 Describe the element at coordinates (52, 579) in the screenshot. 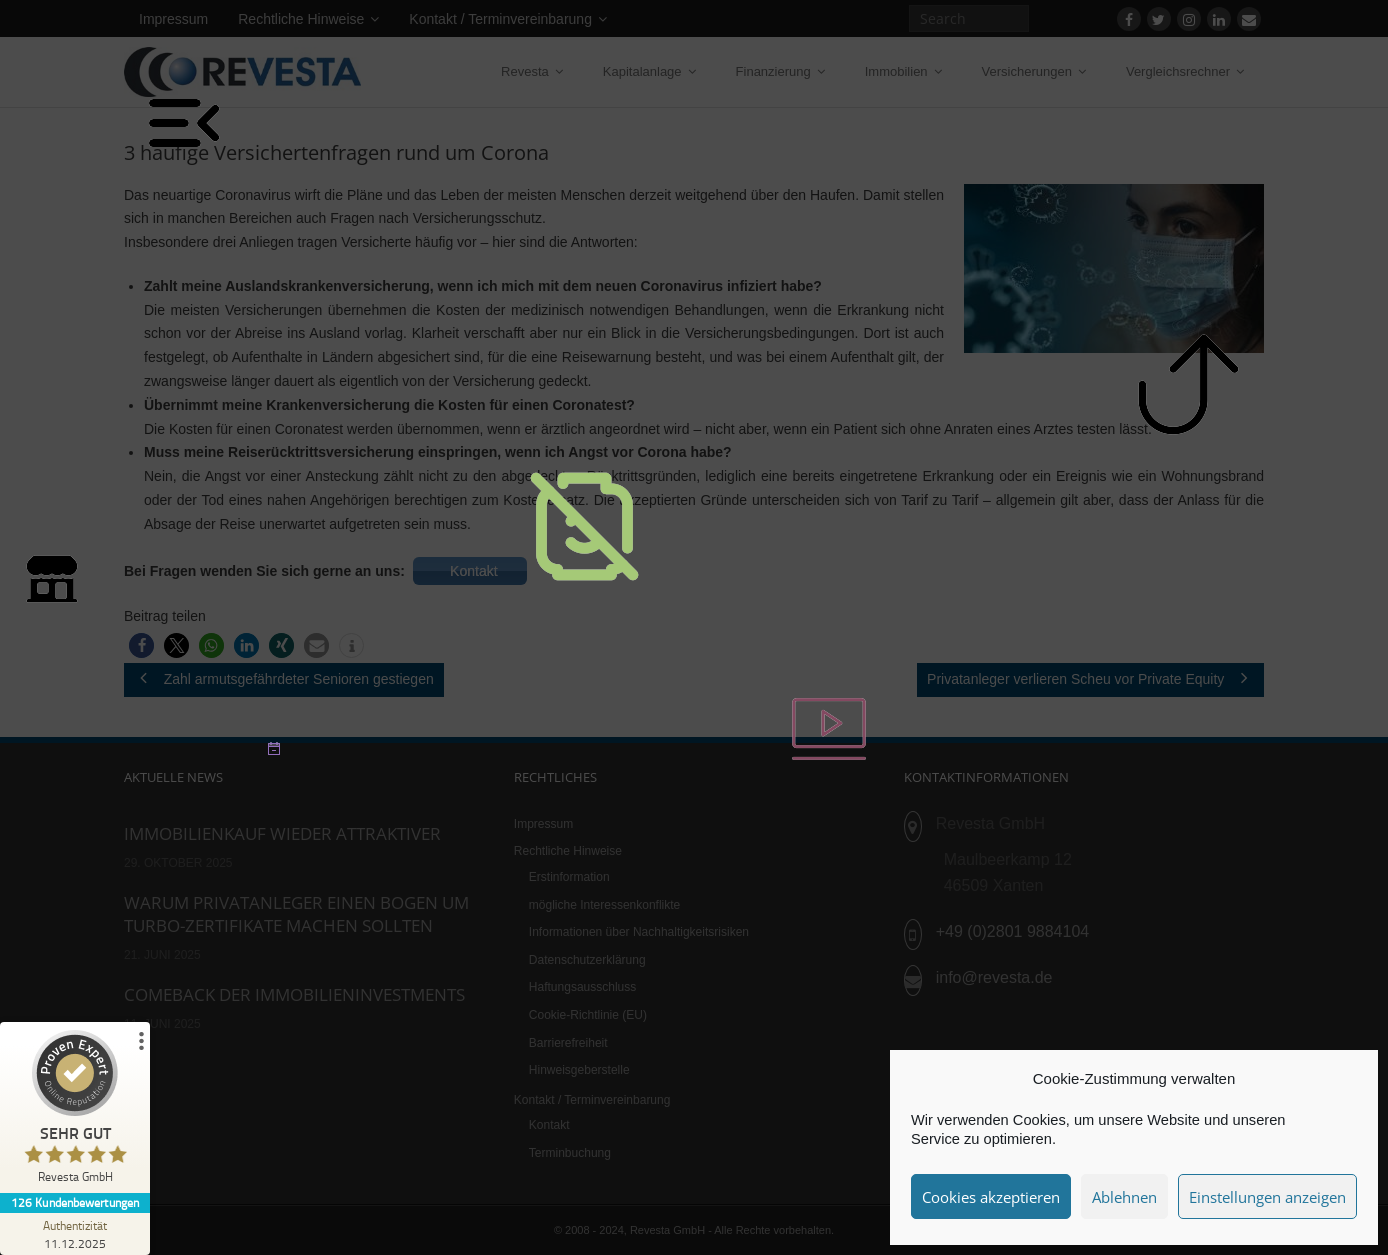

I see `view store or shop location` at that location.